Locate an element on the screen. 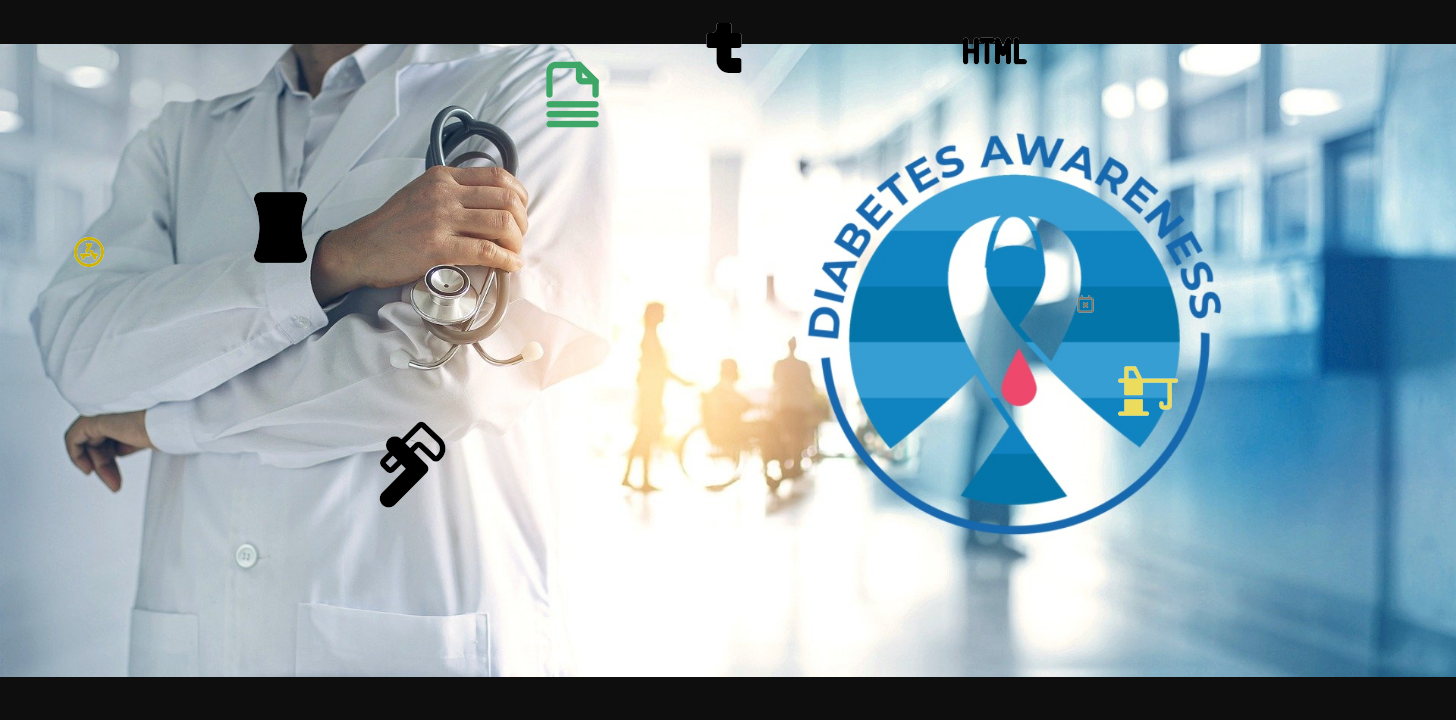  access plumbing or maintenance tools is located at coordinates (408, 464).